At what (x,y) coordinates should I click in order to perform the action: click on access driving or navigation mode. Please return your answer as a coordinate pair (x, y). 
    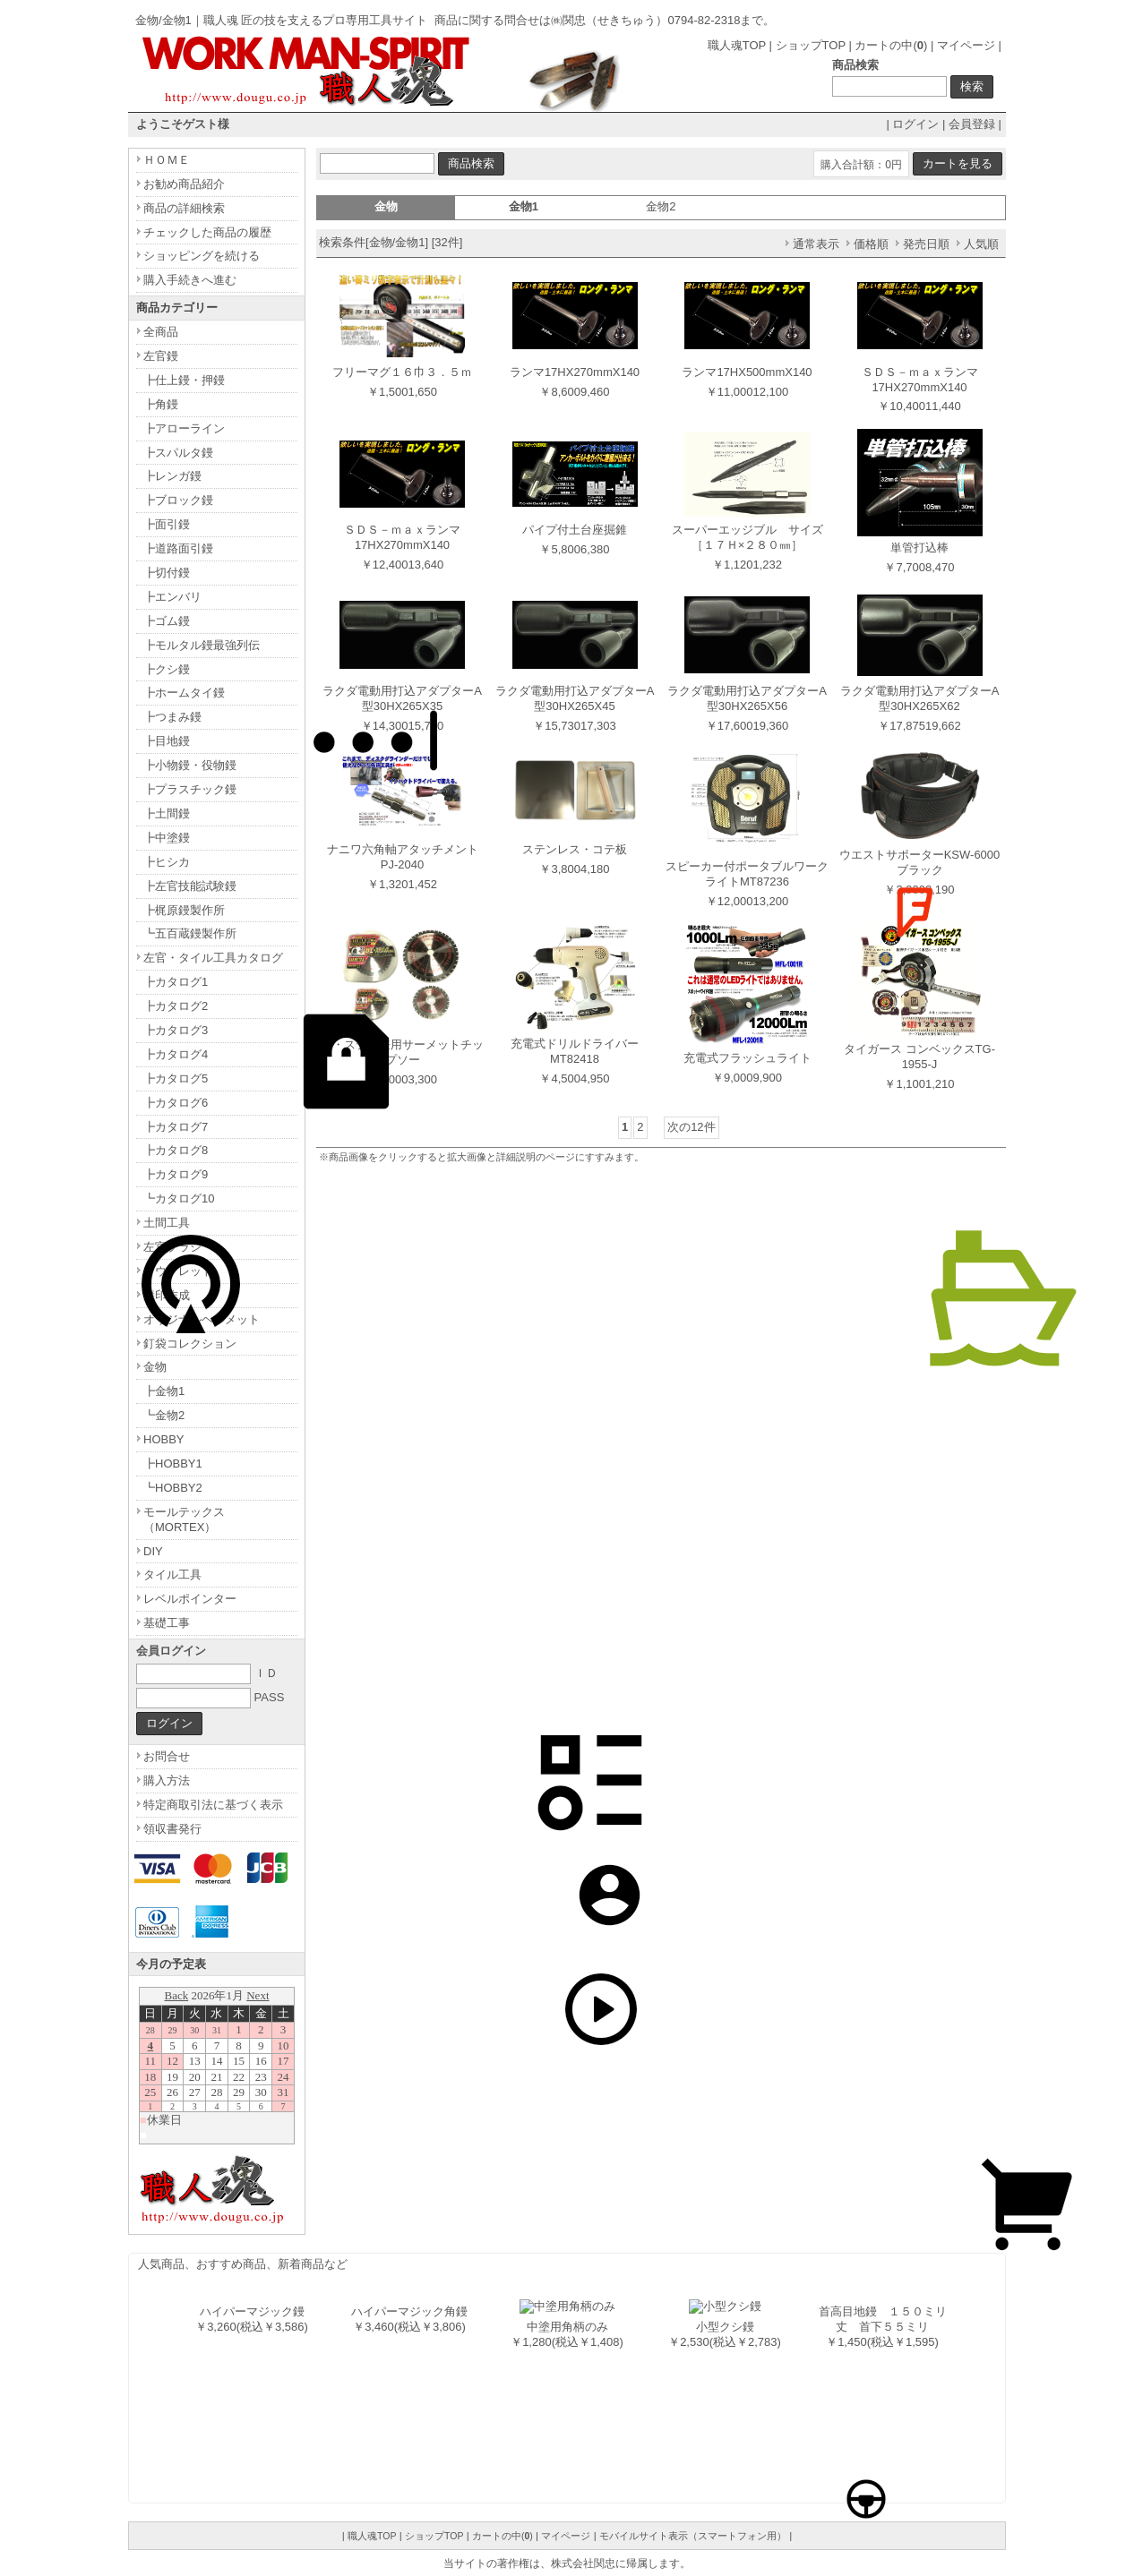
    Looking at the image, I should click on (866, 2499).